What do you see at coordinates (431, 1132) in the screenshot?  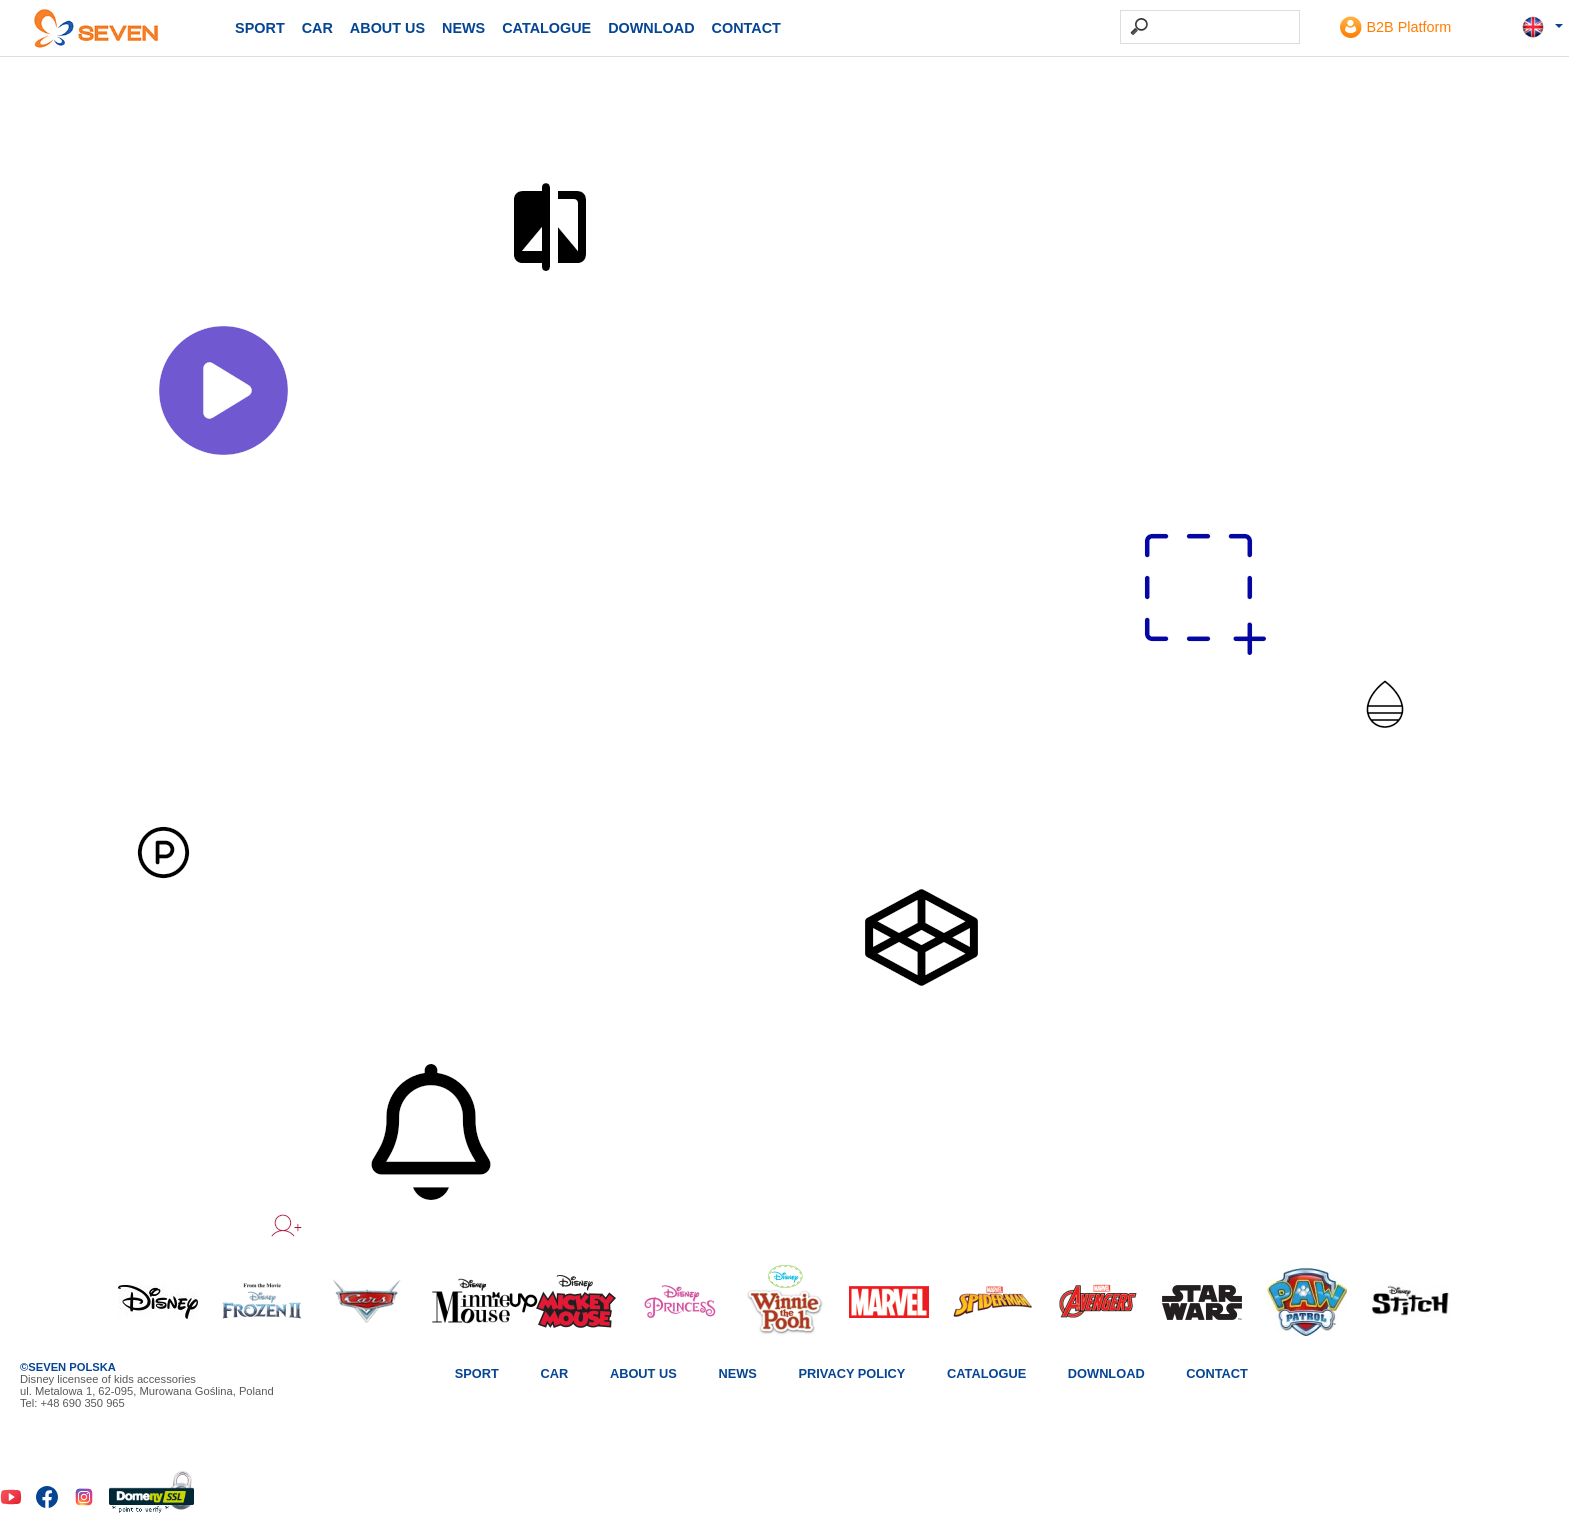 I see `view notifications` at bounding box center [431, 1132].